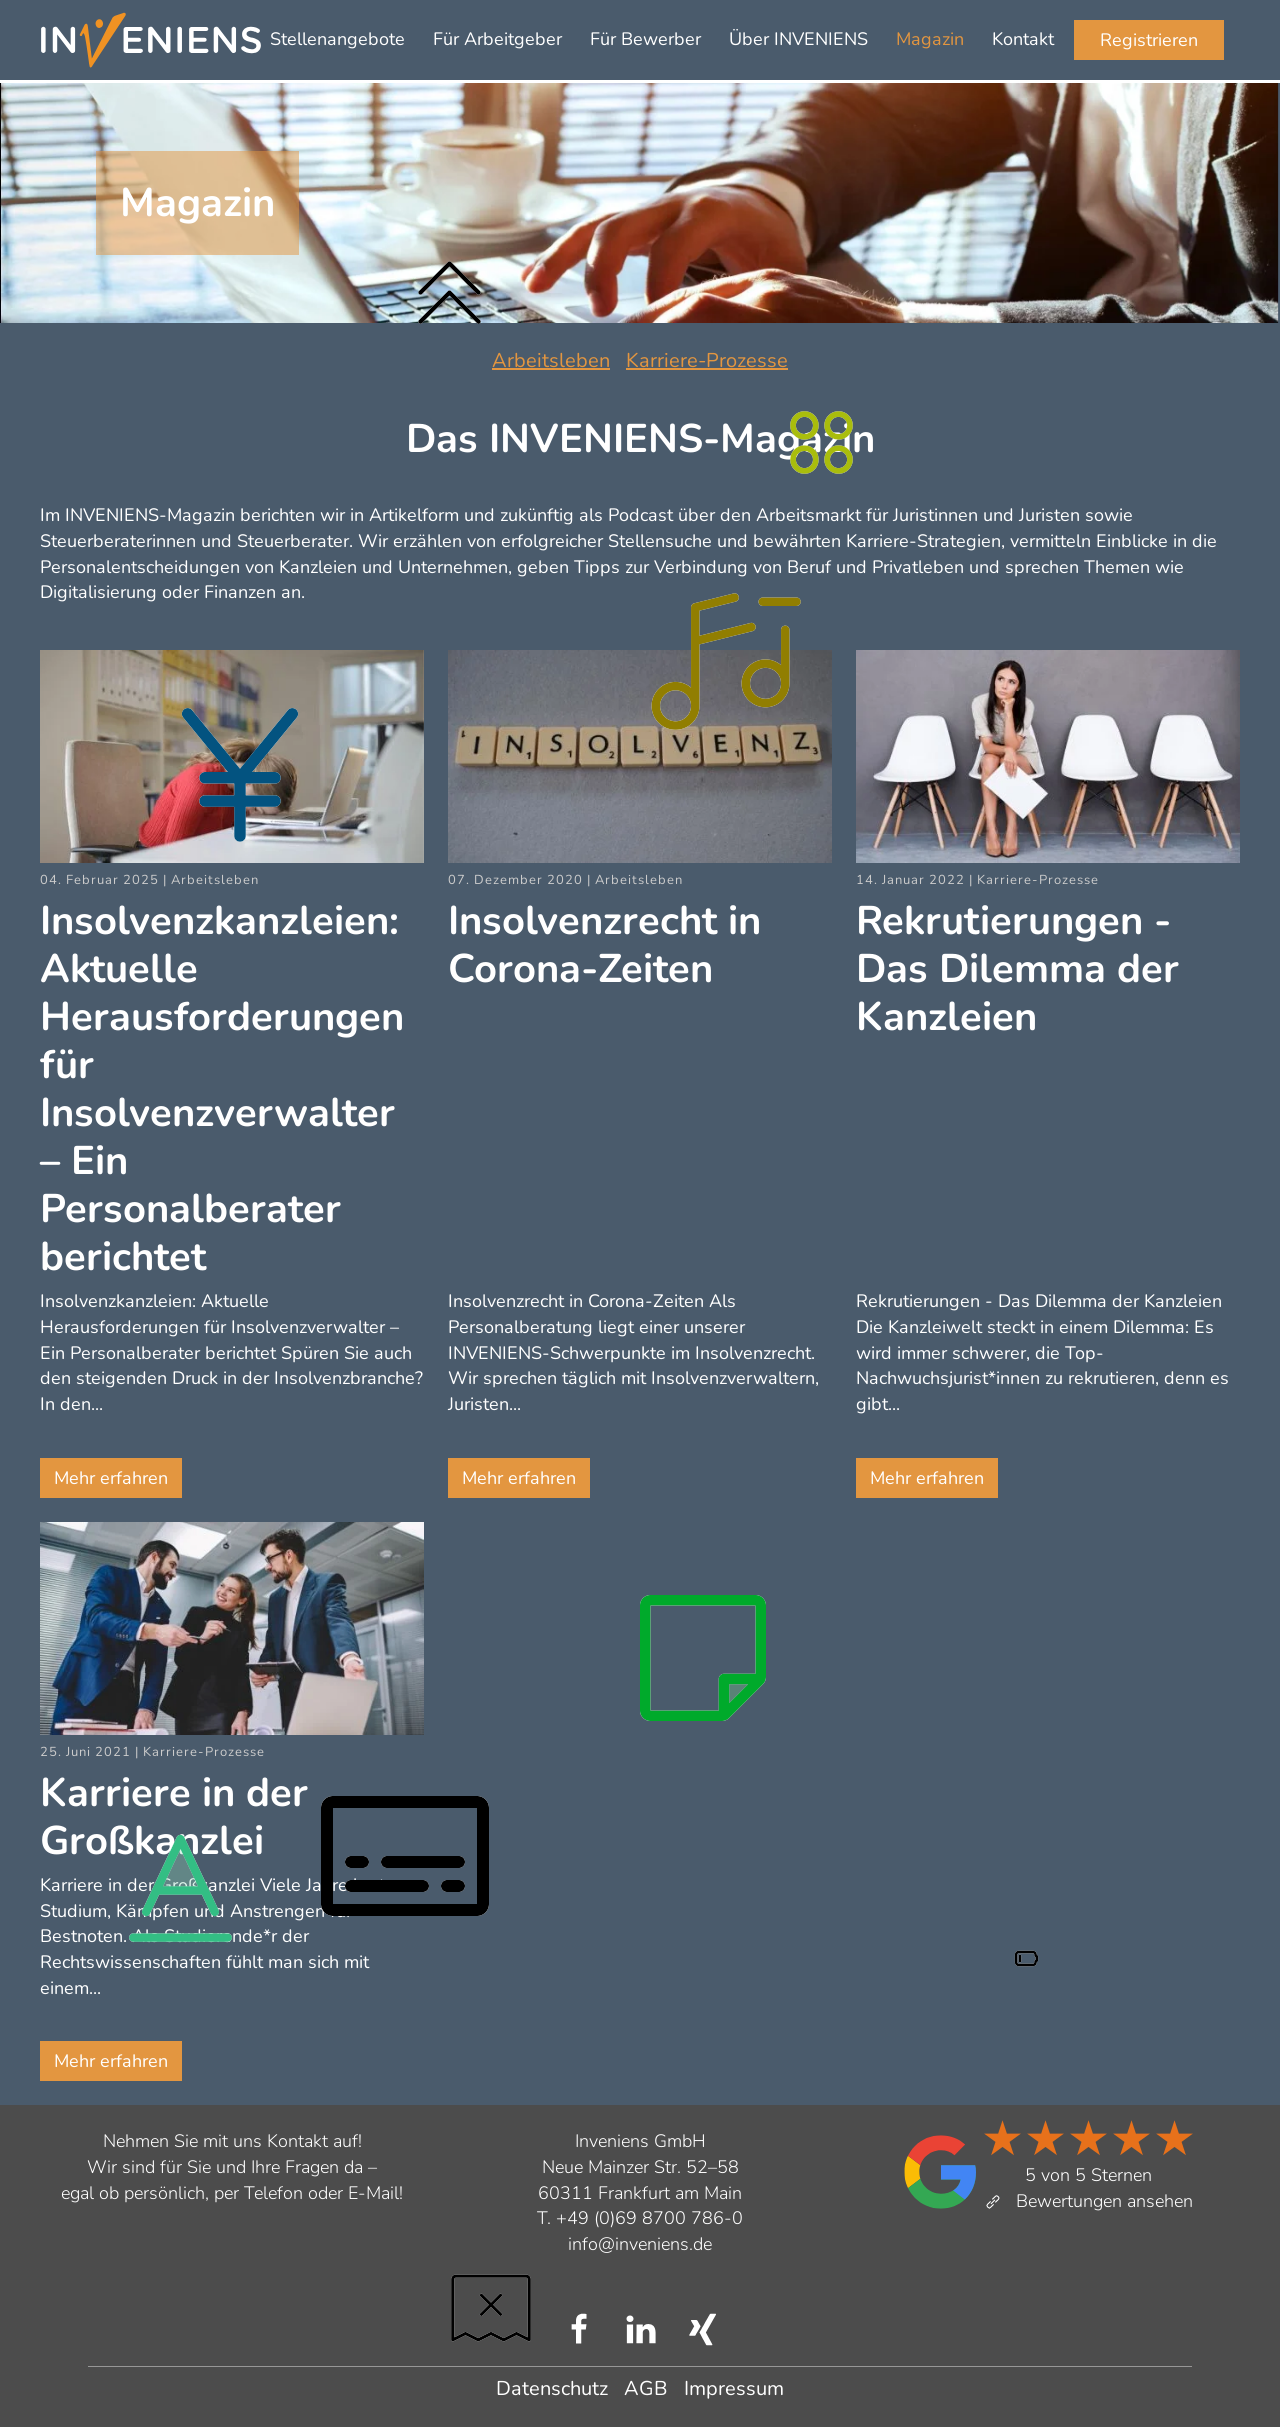 The image size is (1280, 2427). Describe the element at coordinates (821, 442) in the screenshot. I see `open app grid or dashboard` at that location.